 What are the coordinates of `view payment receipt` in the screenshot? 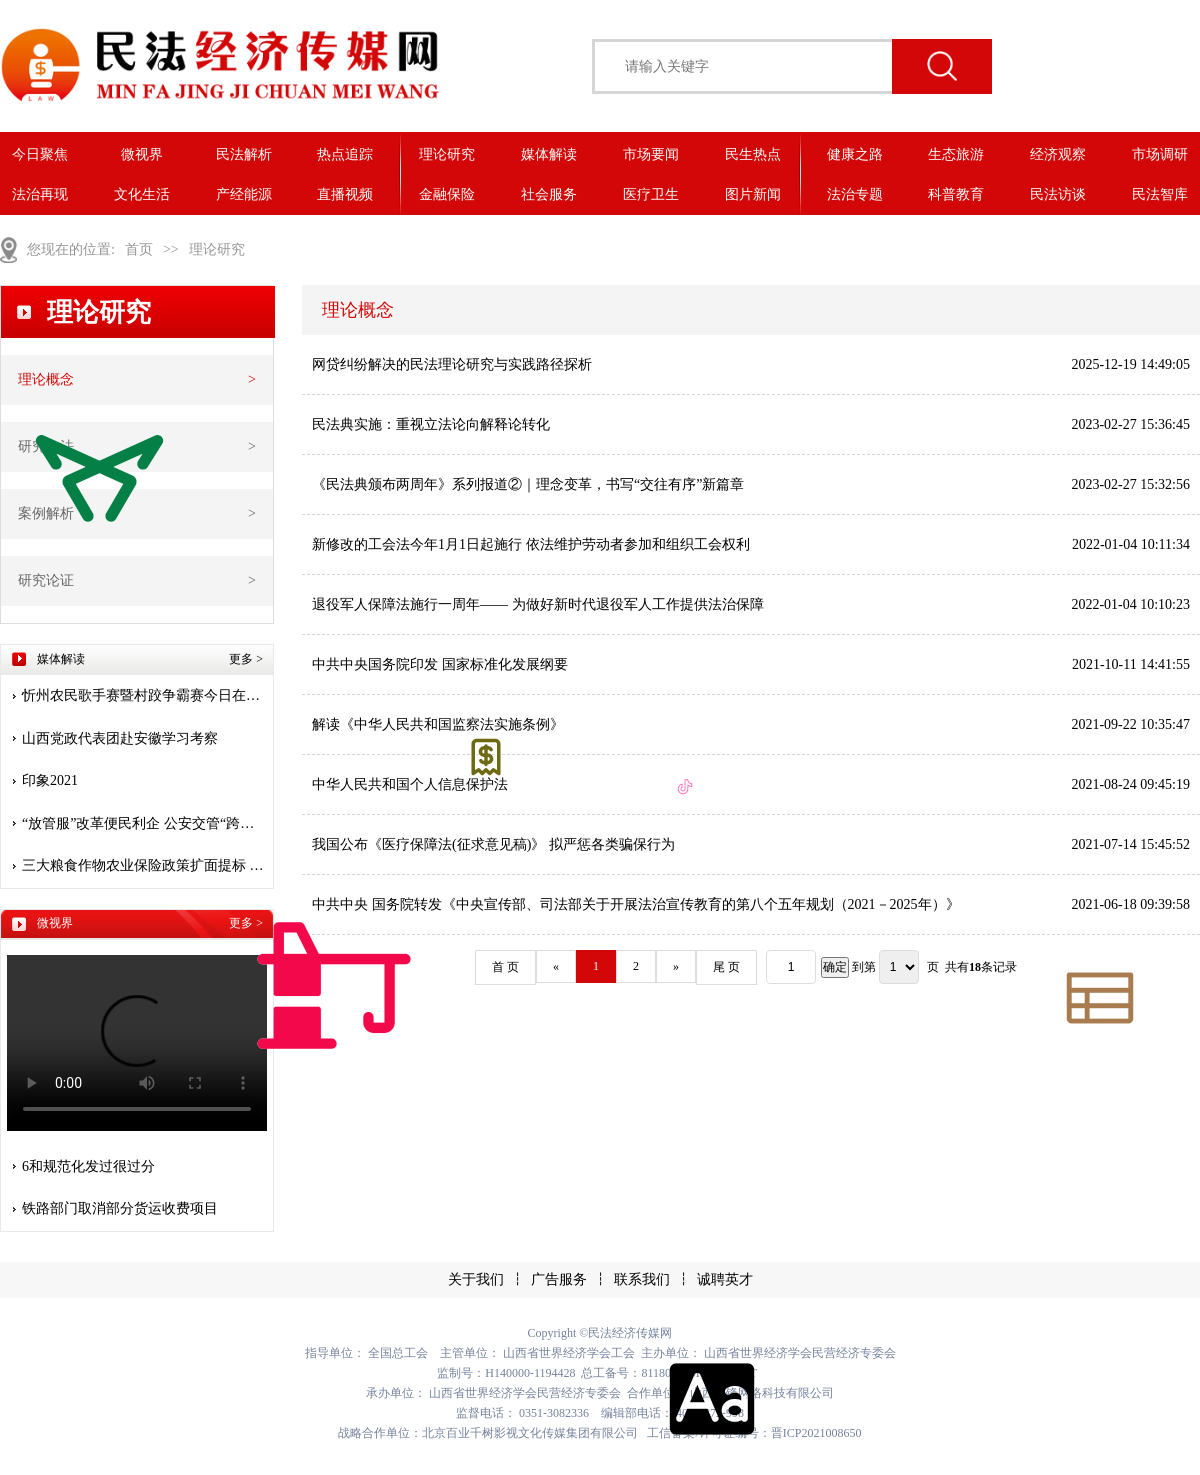 It's located at (486, 757).